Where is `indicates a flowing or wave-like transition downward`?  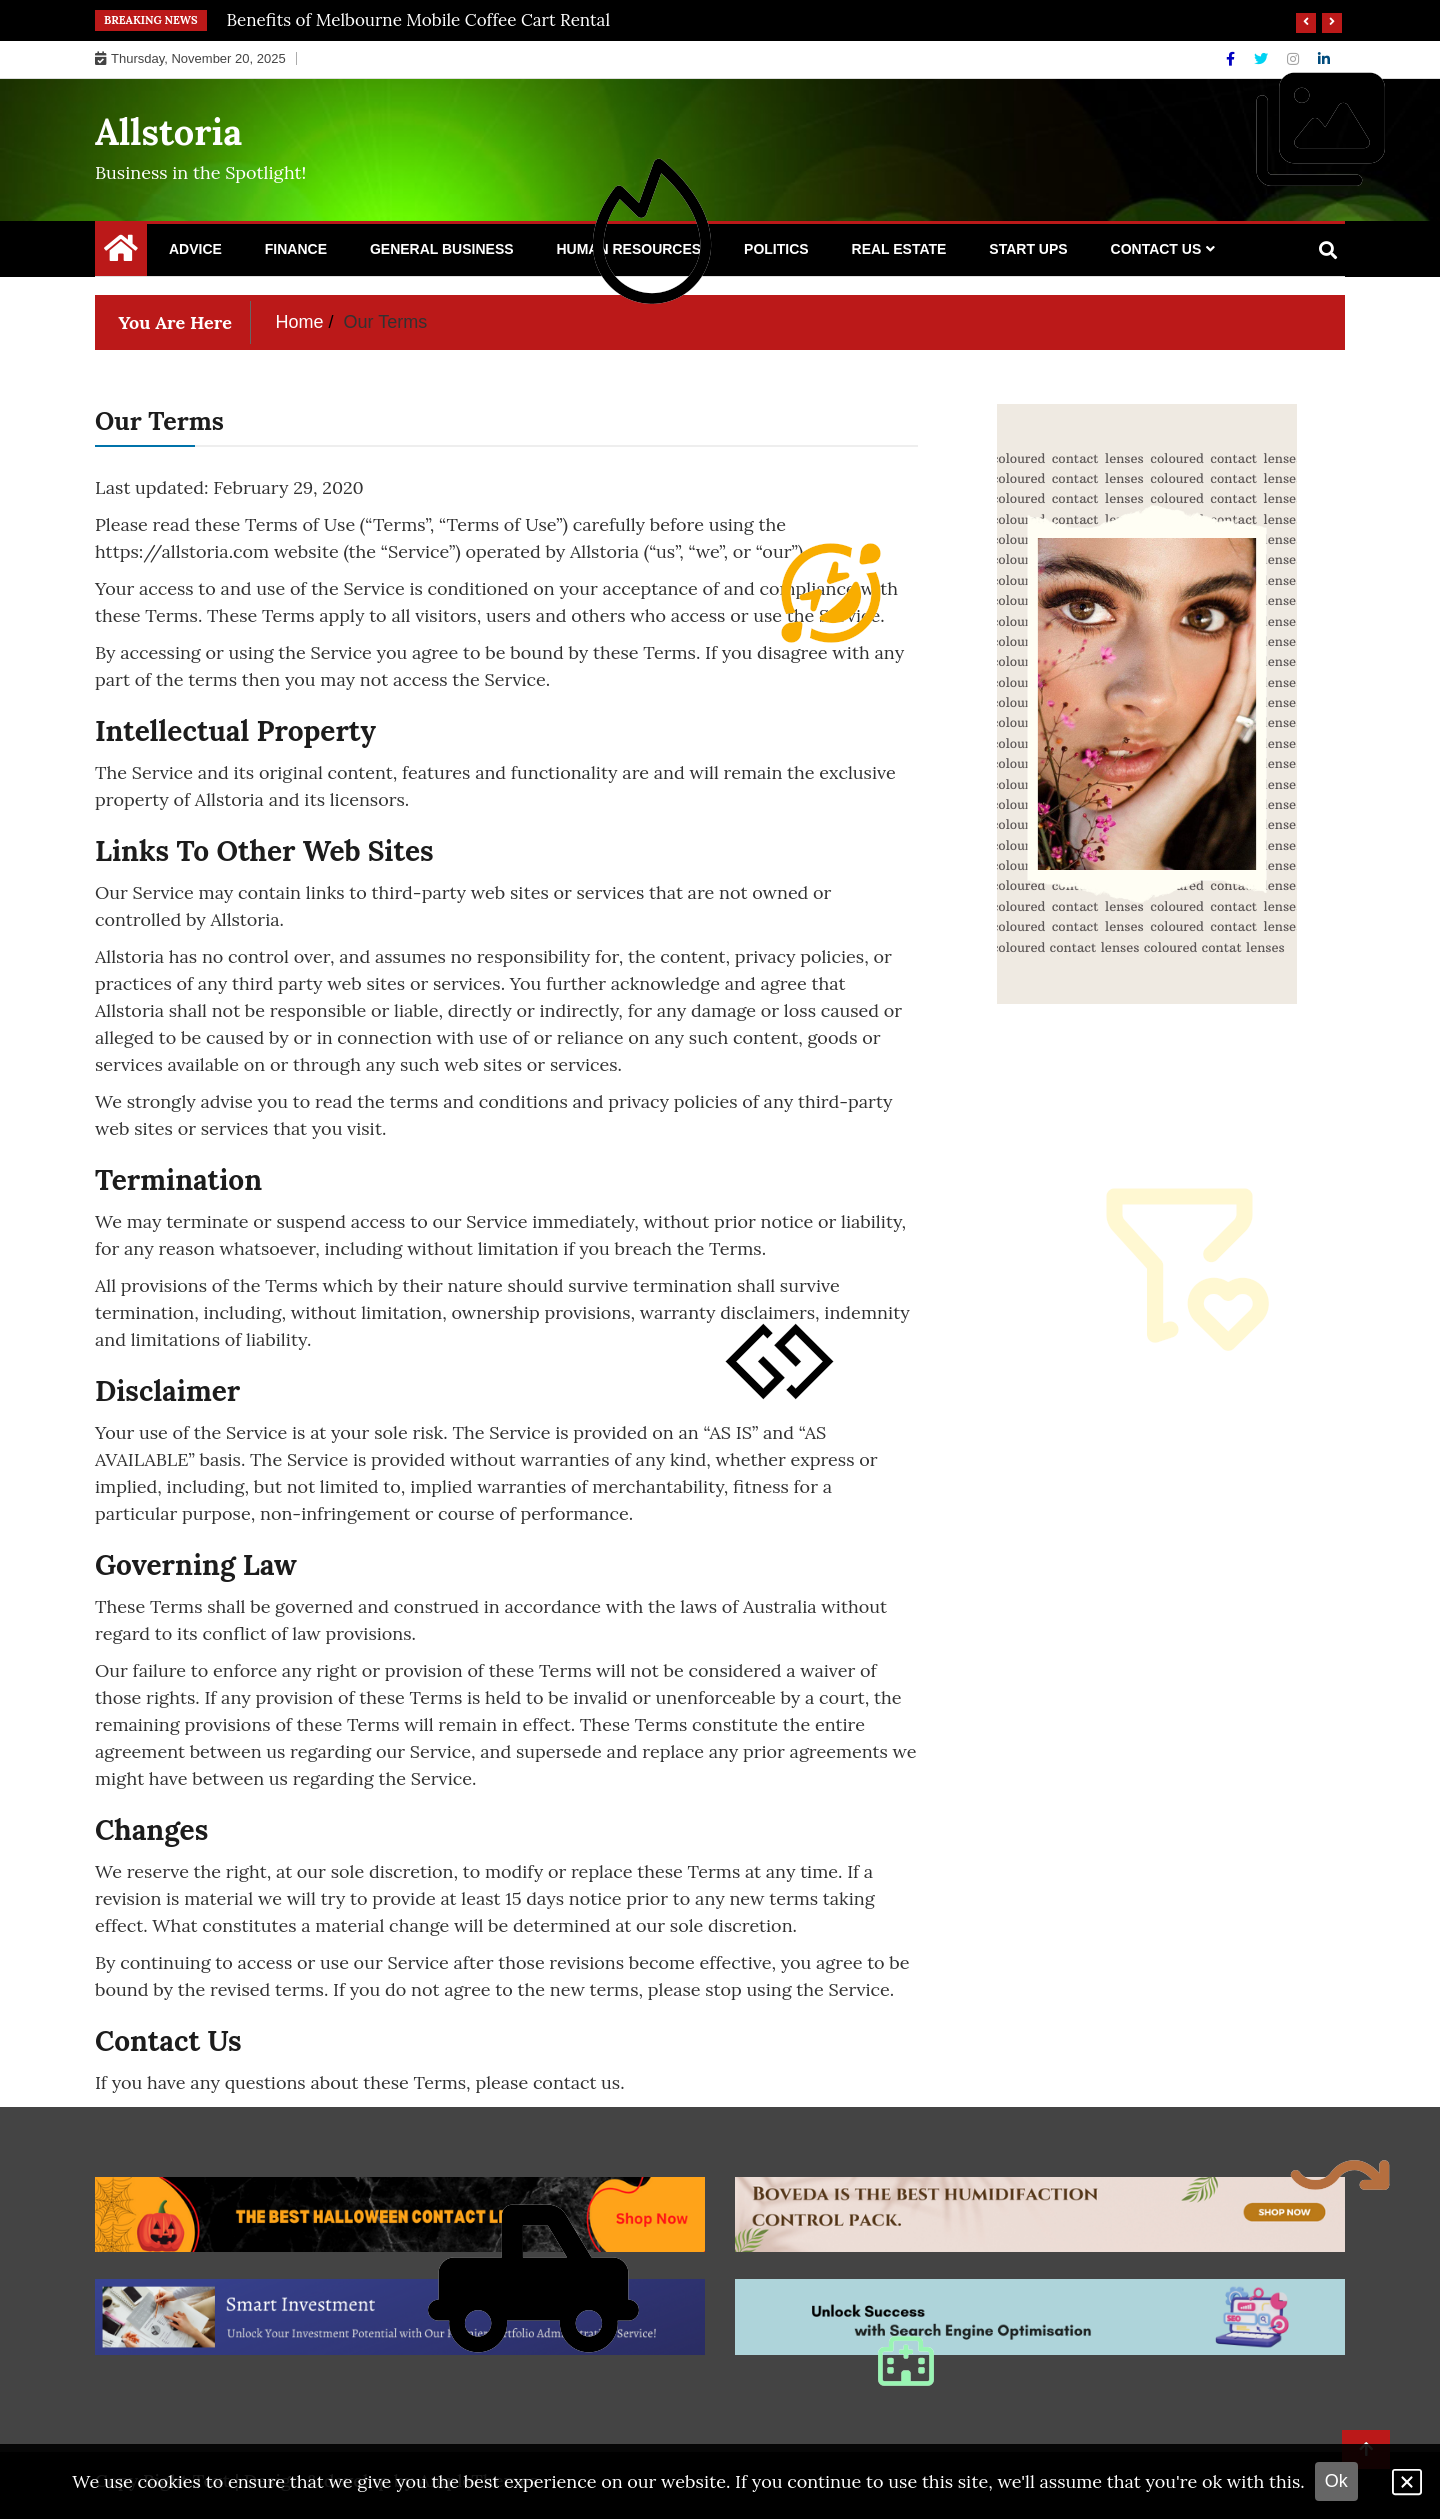 indicates a flowing or wave-like transition downward is located at coordinates (1340, 2175).